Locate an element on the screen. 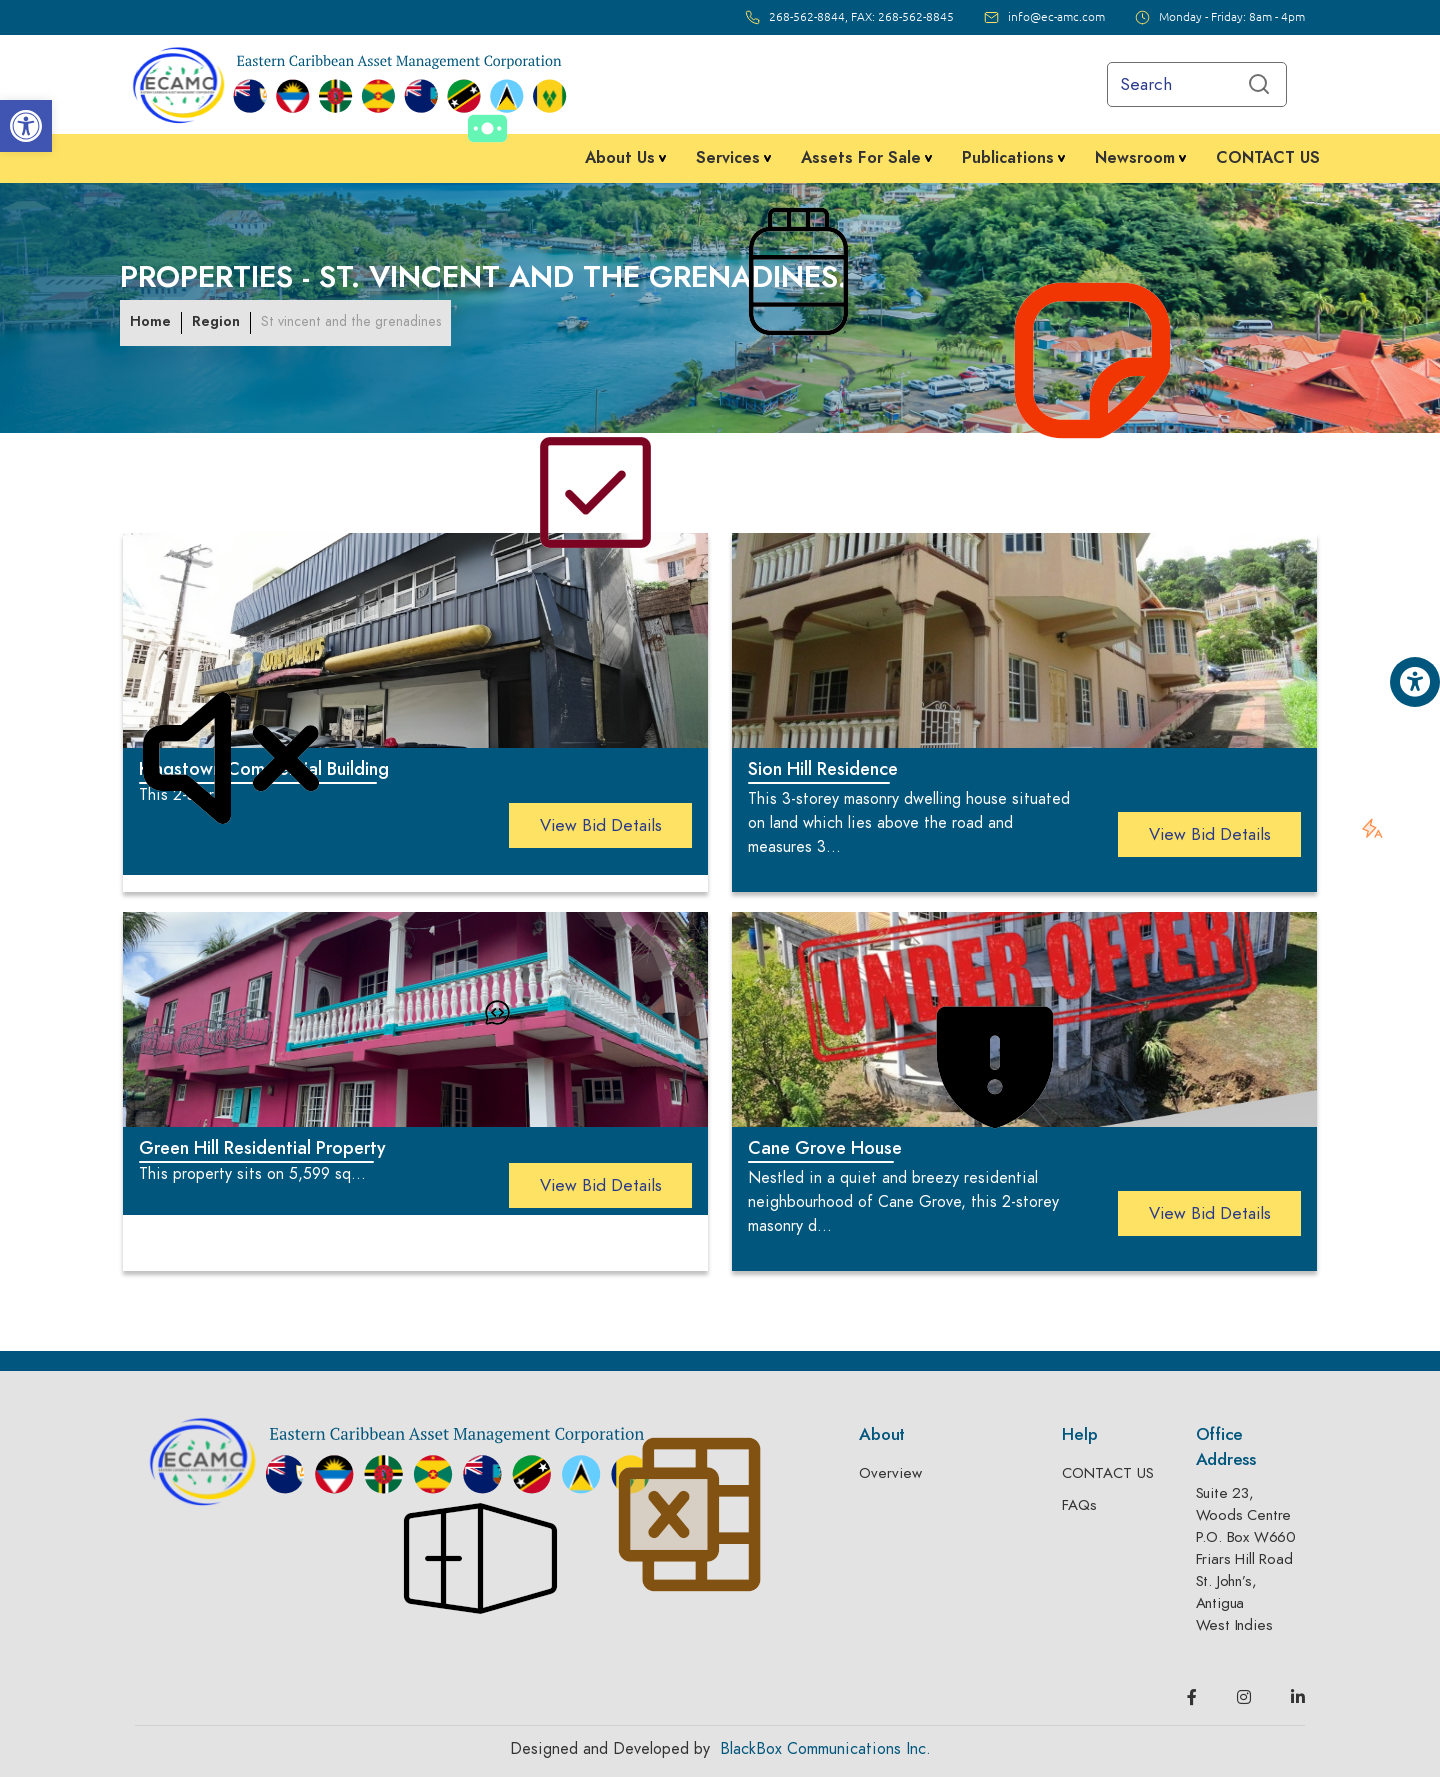 This screenshot has width=1440, height=1777. view or manage stored items is located at coordinates (798, 271).